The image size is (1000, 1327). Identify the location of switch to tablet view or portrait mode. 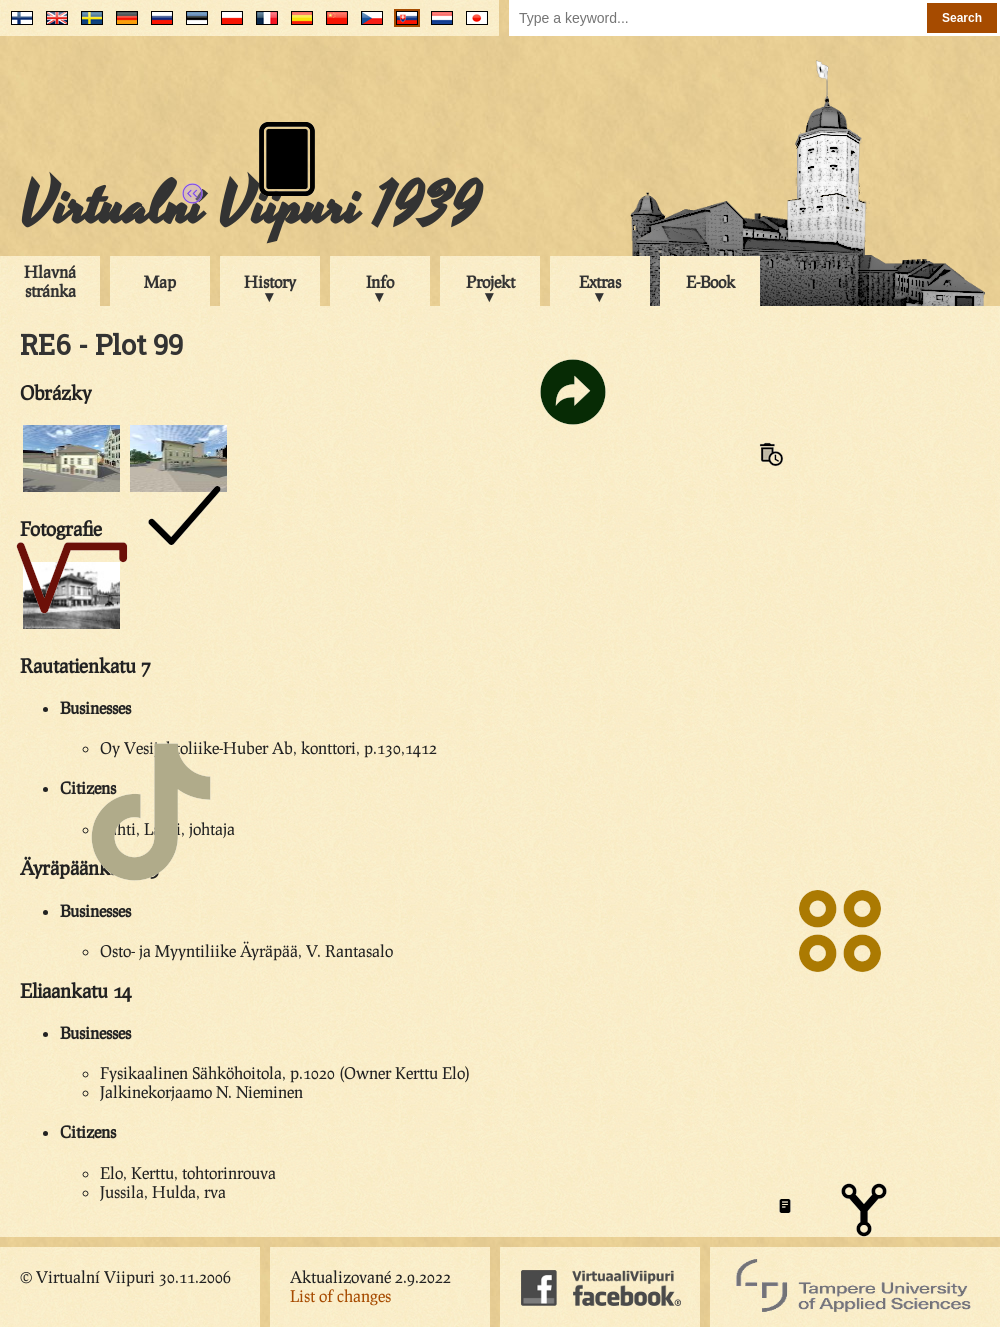
(287, 159).